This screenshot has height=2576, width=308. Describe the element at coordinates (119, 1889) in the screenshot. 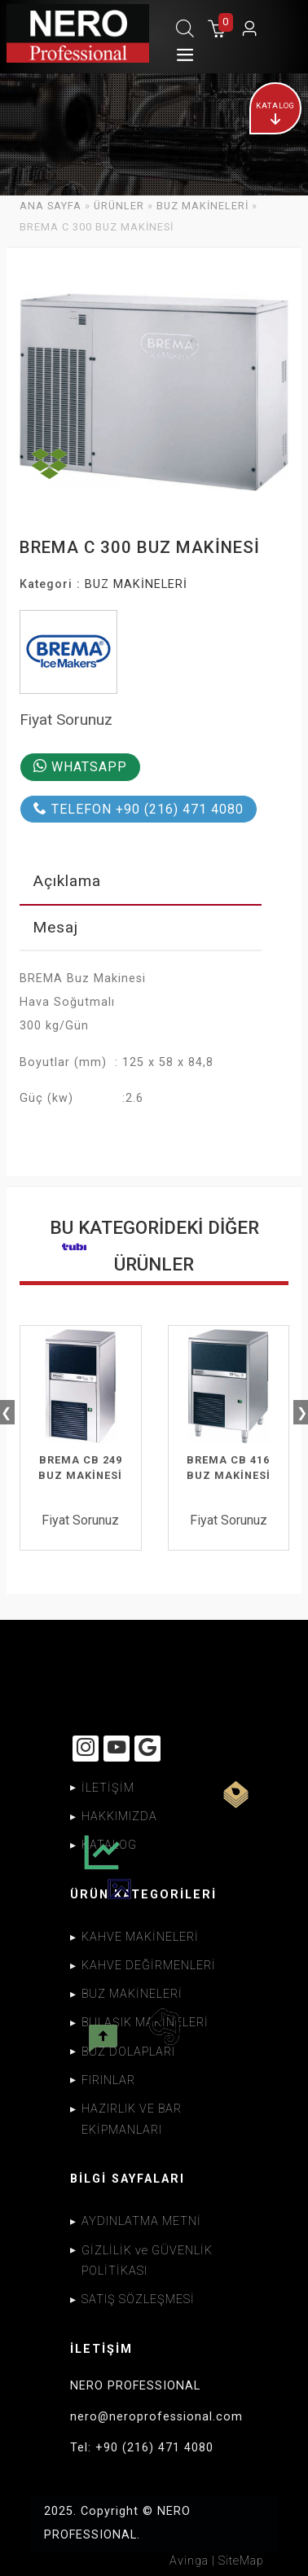

I see `view or browse images` at that location.